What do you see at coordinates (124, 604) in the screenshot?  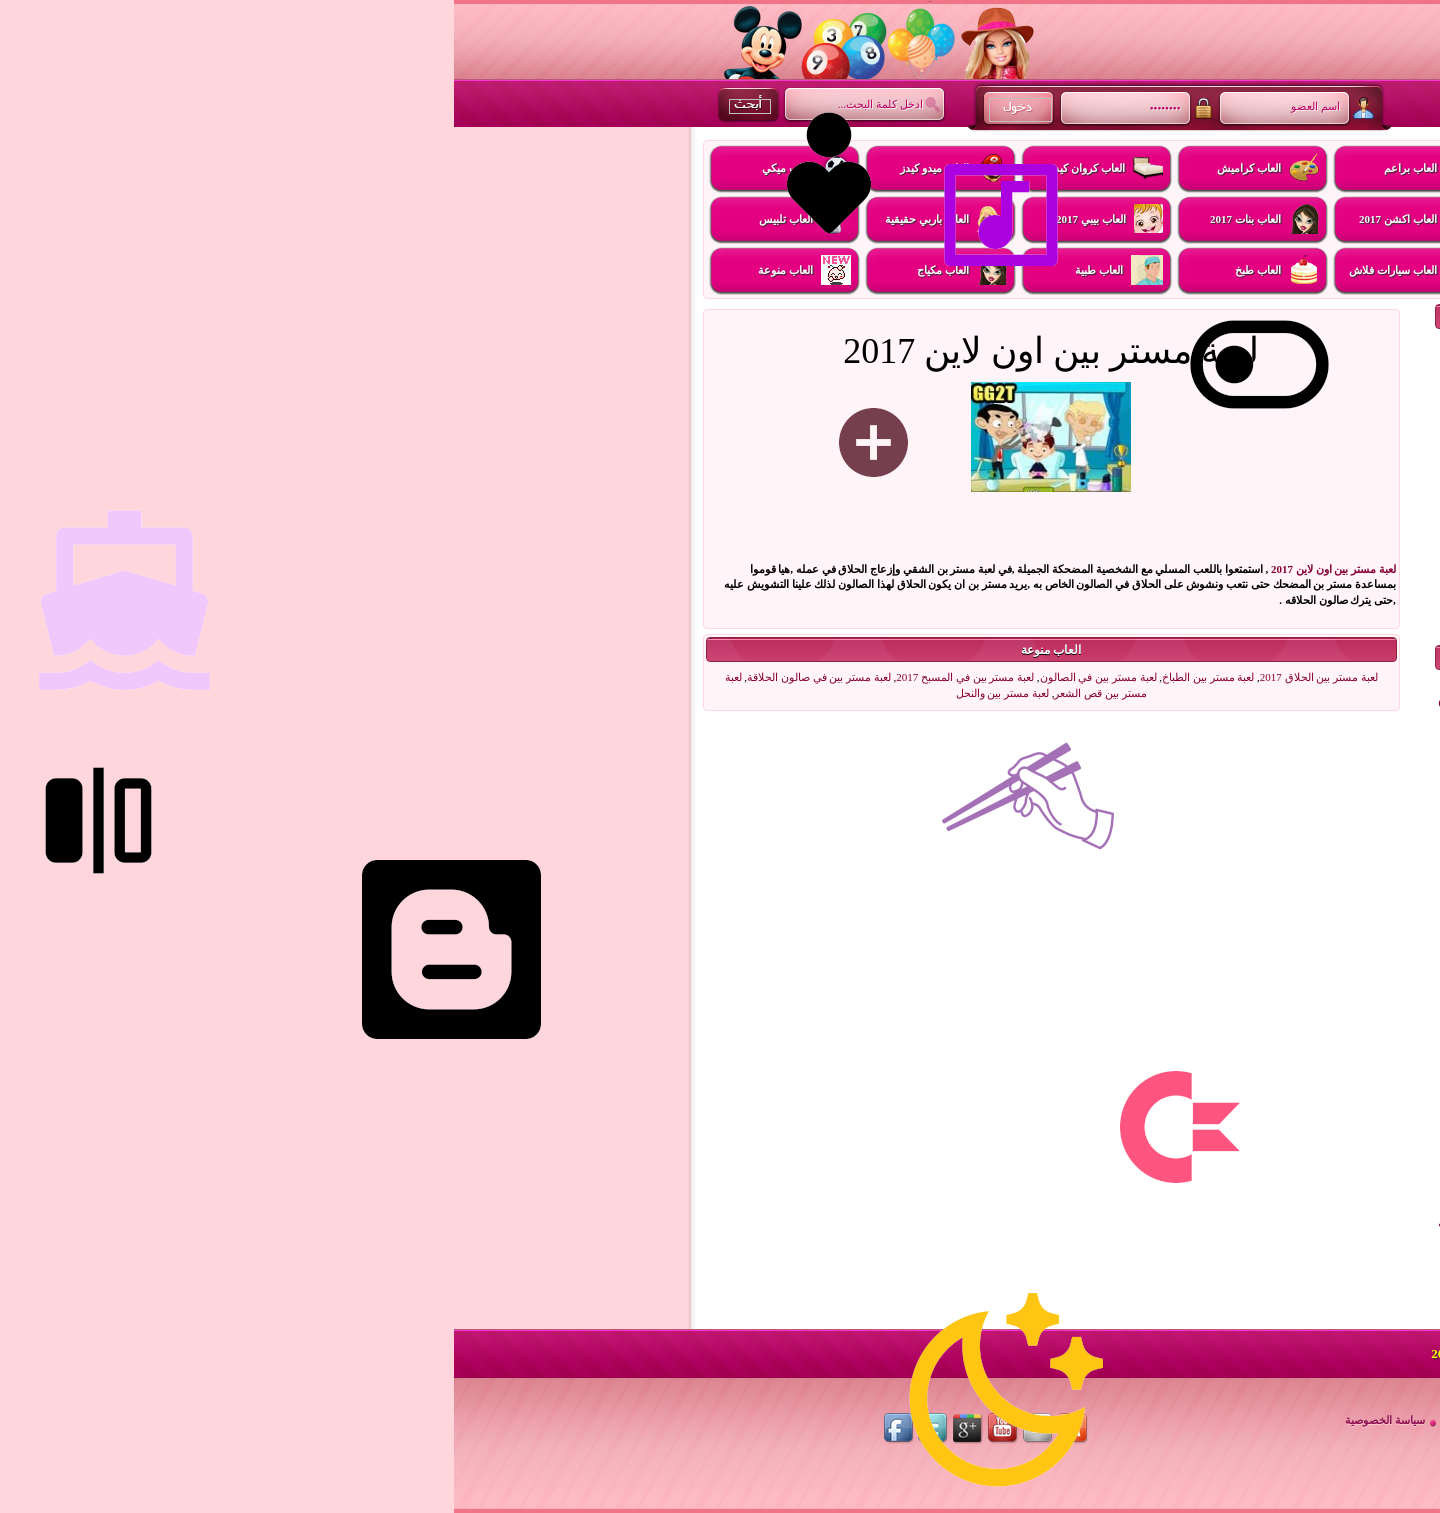 I see `view shipping or delivery status` at bounding box center [124, 604].